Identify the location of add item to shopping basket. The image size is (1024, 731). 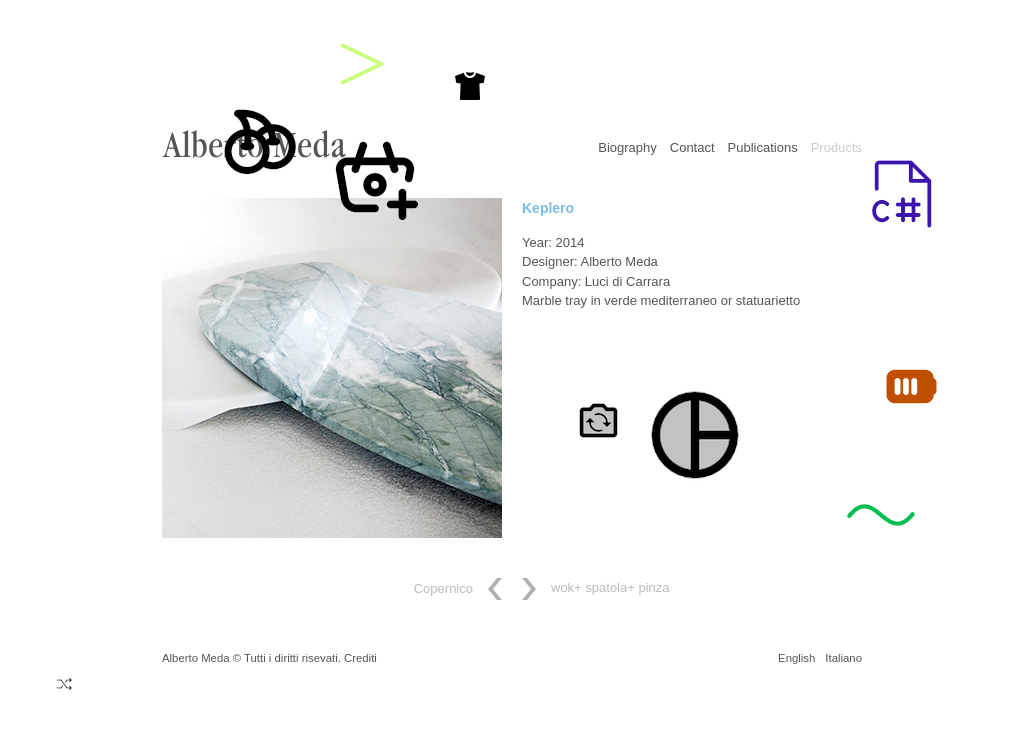
(375, 177).